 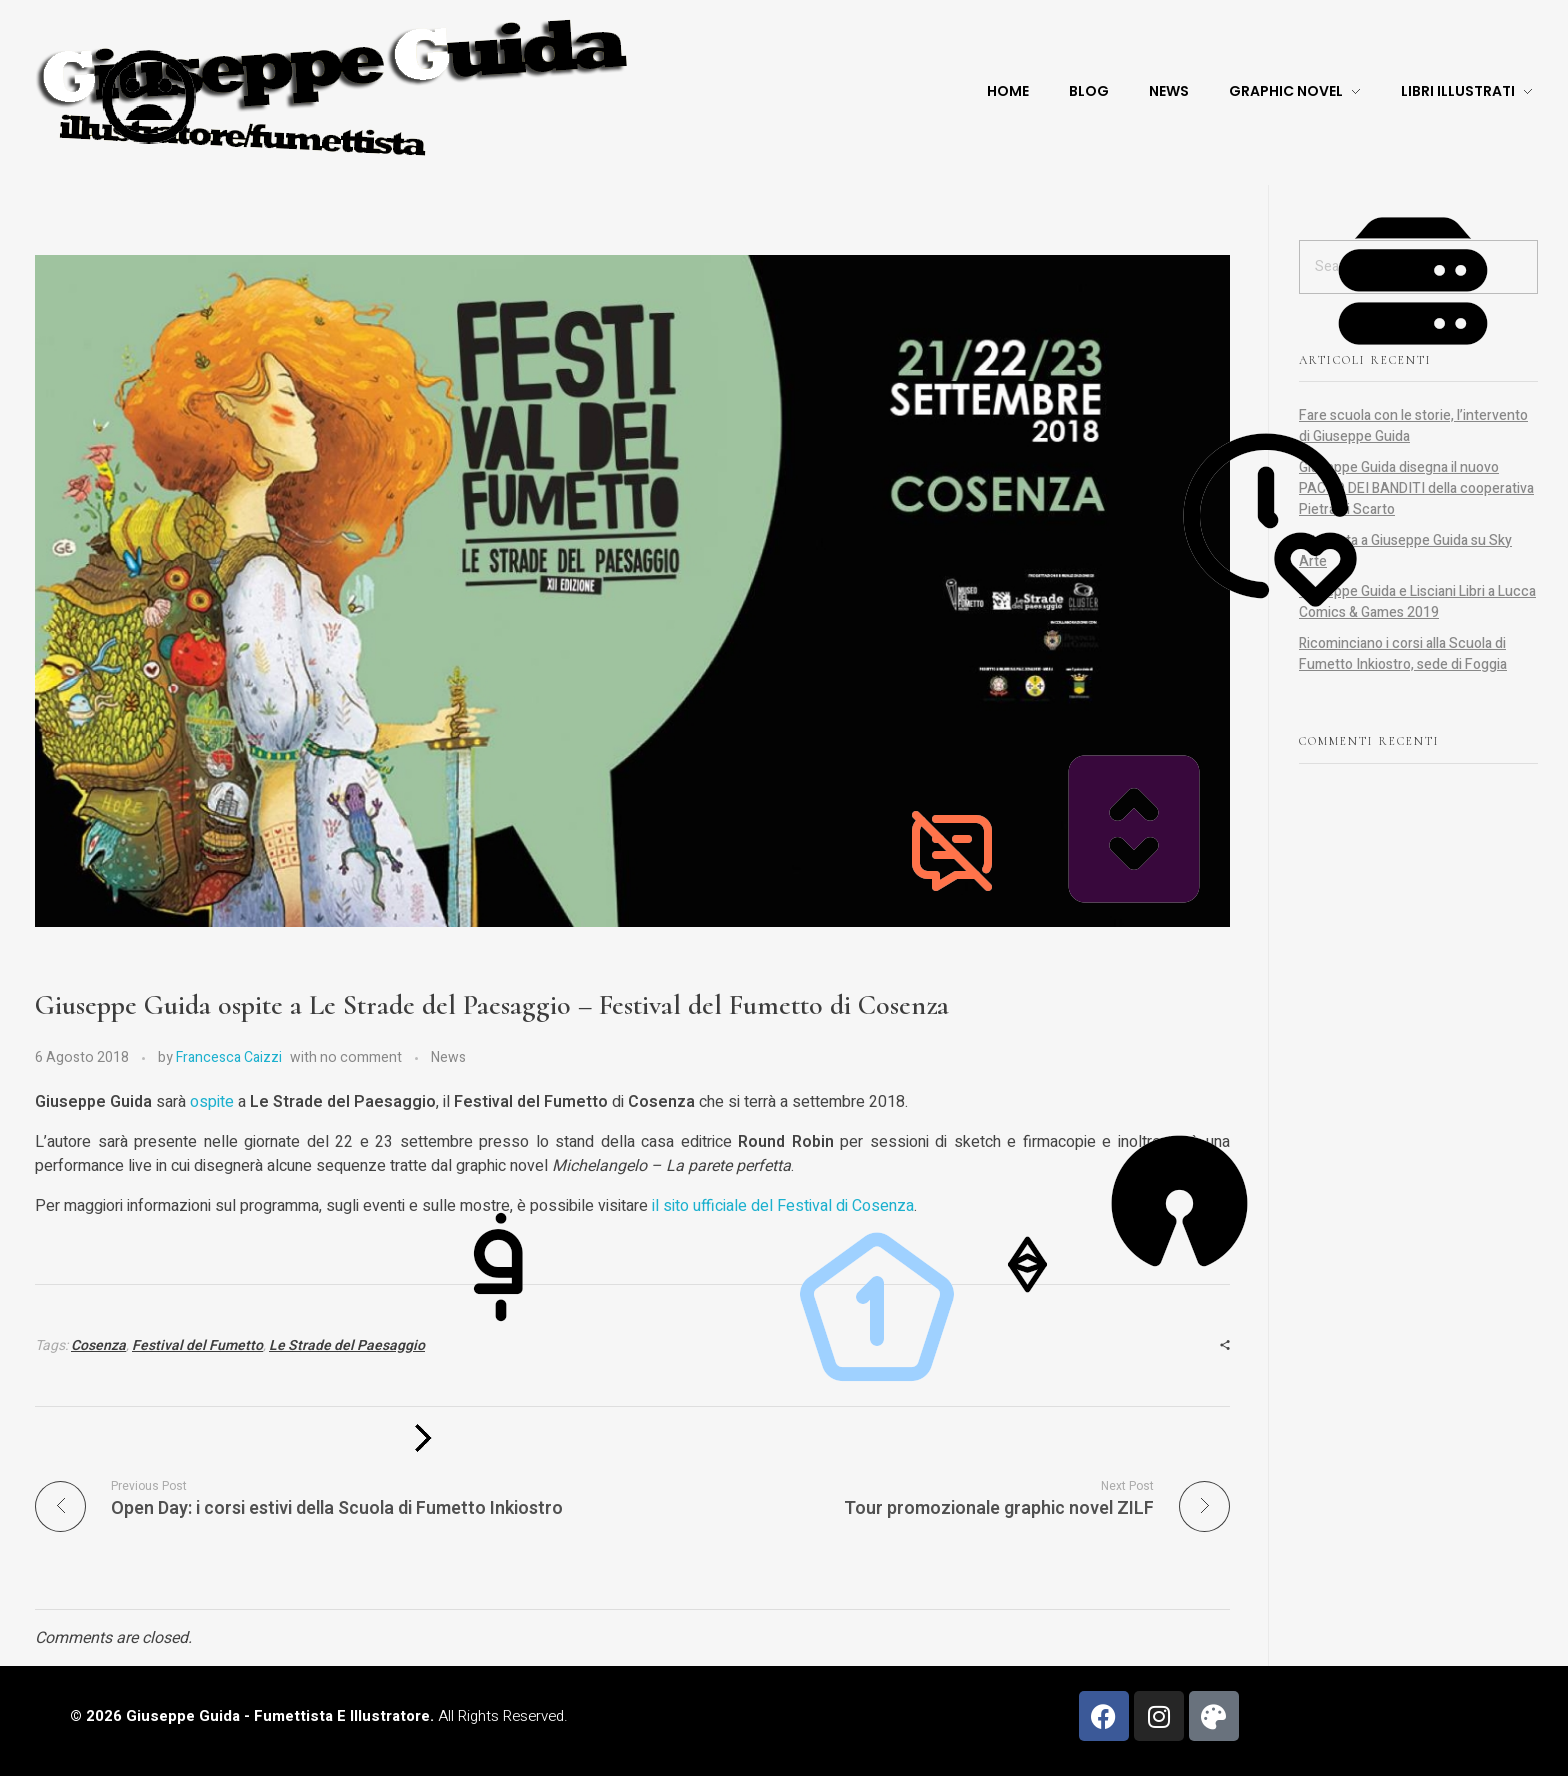 I want to click on view ethereum wallet balance, so click(x=1027, y=1264).